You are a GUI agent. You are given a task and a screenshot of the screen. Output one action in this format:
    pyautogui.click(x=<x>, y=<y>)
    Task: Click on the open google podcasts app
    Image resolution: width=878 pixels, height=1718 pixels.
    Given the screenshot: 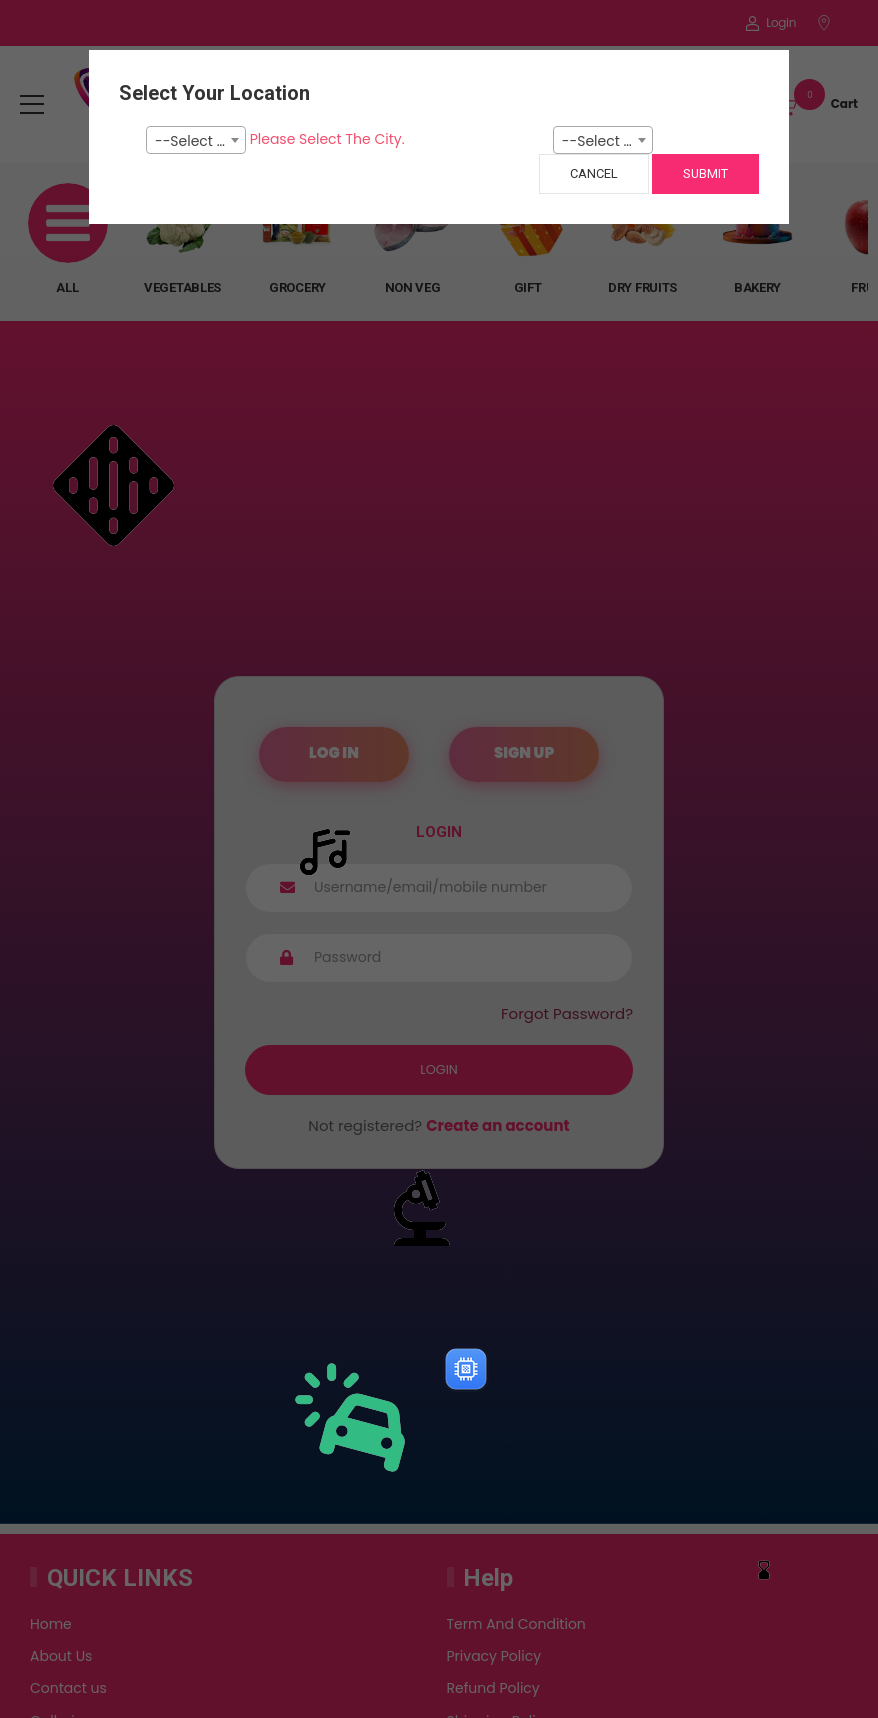 What is the action you would take?
    pyautogui.click(x=113, y=485)
    